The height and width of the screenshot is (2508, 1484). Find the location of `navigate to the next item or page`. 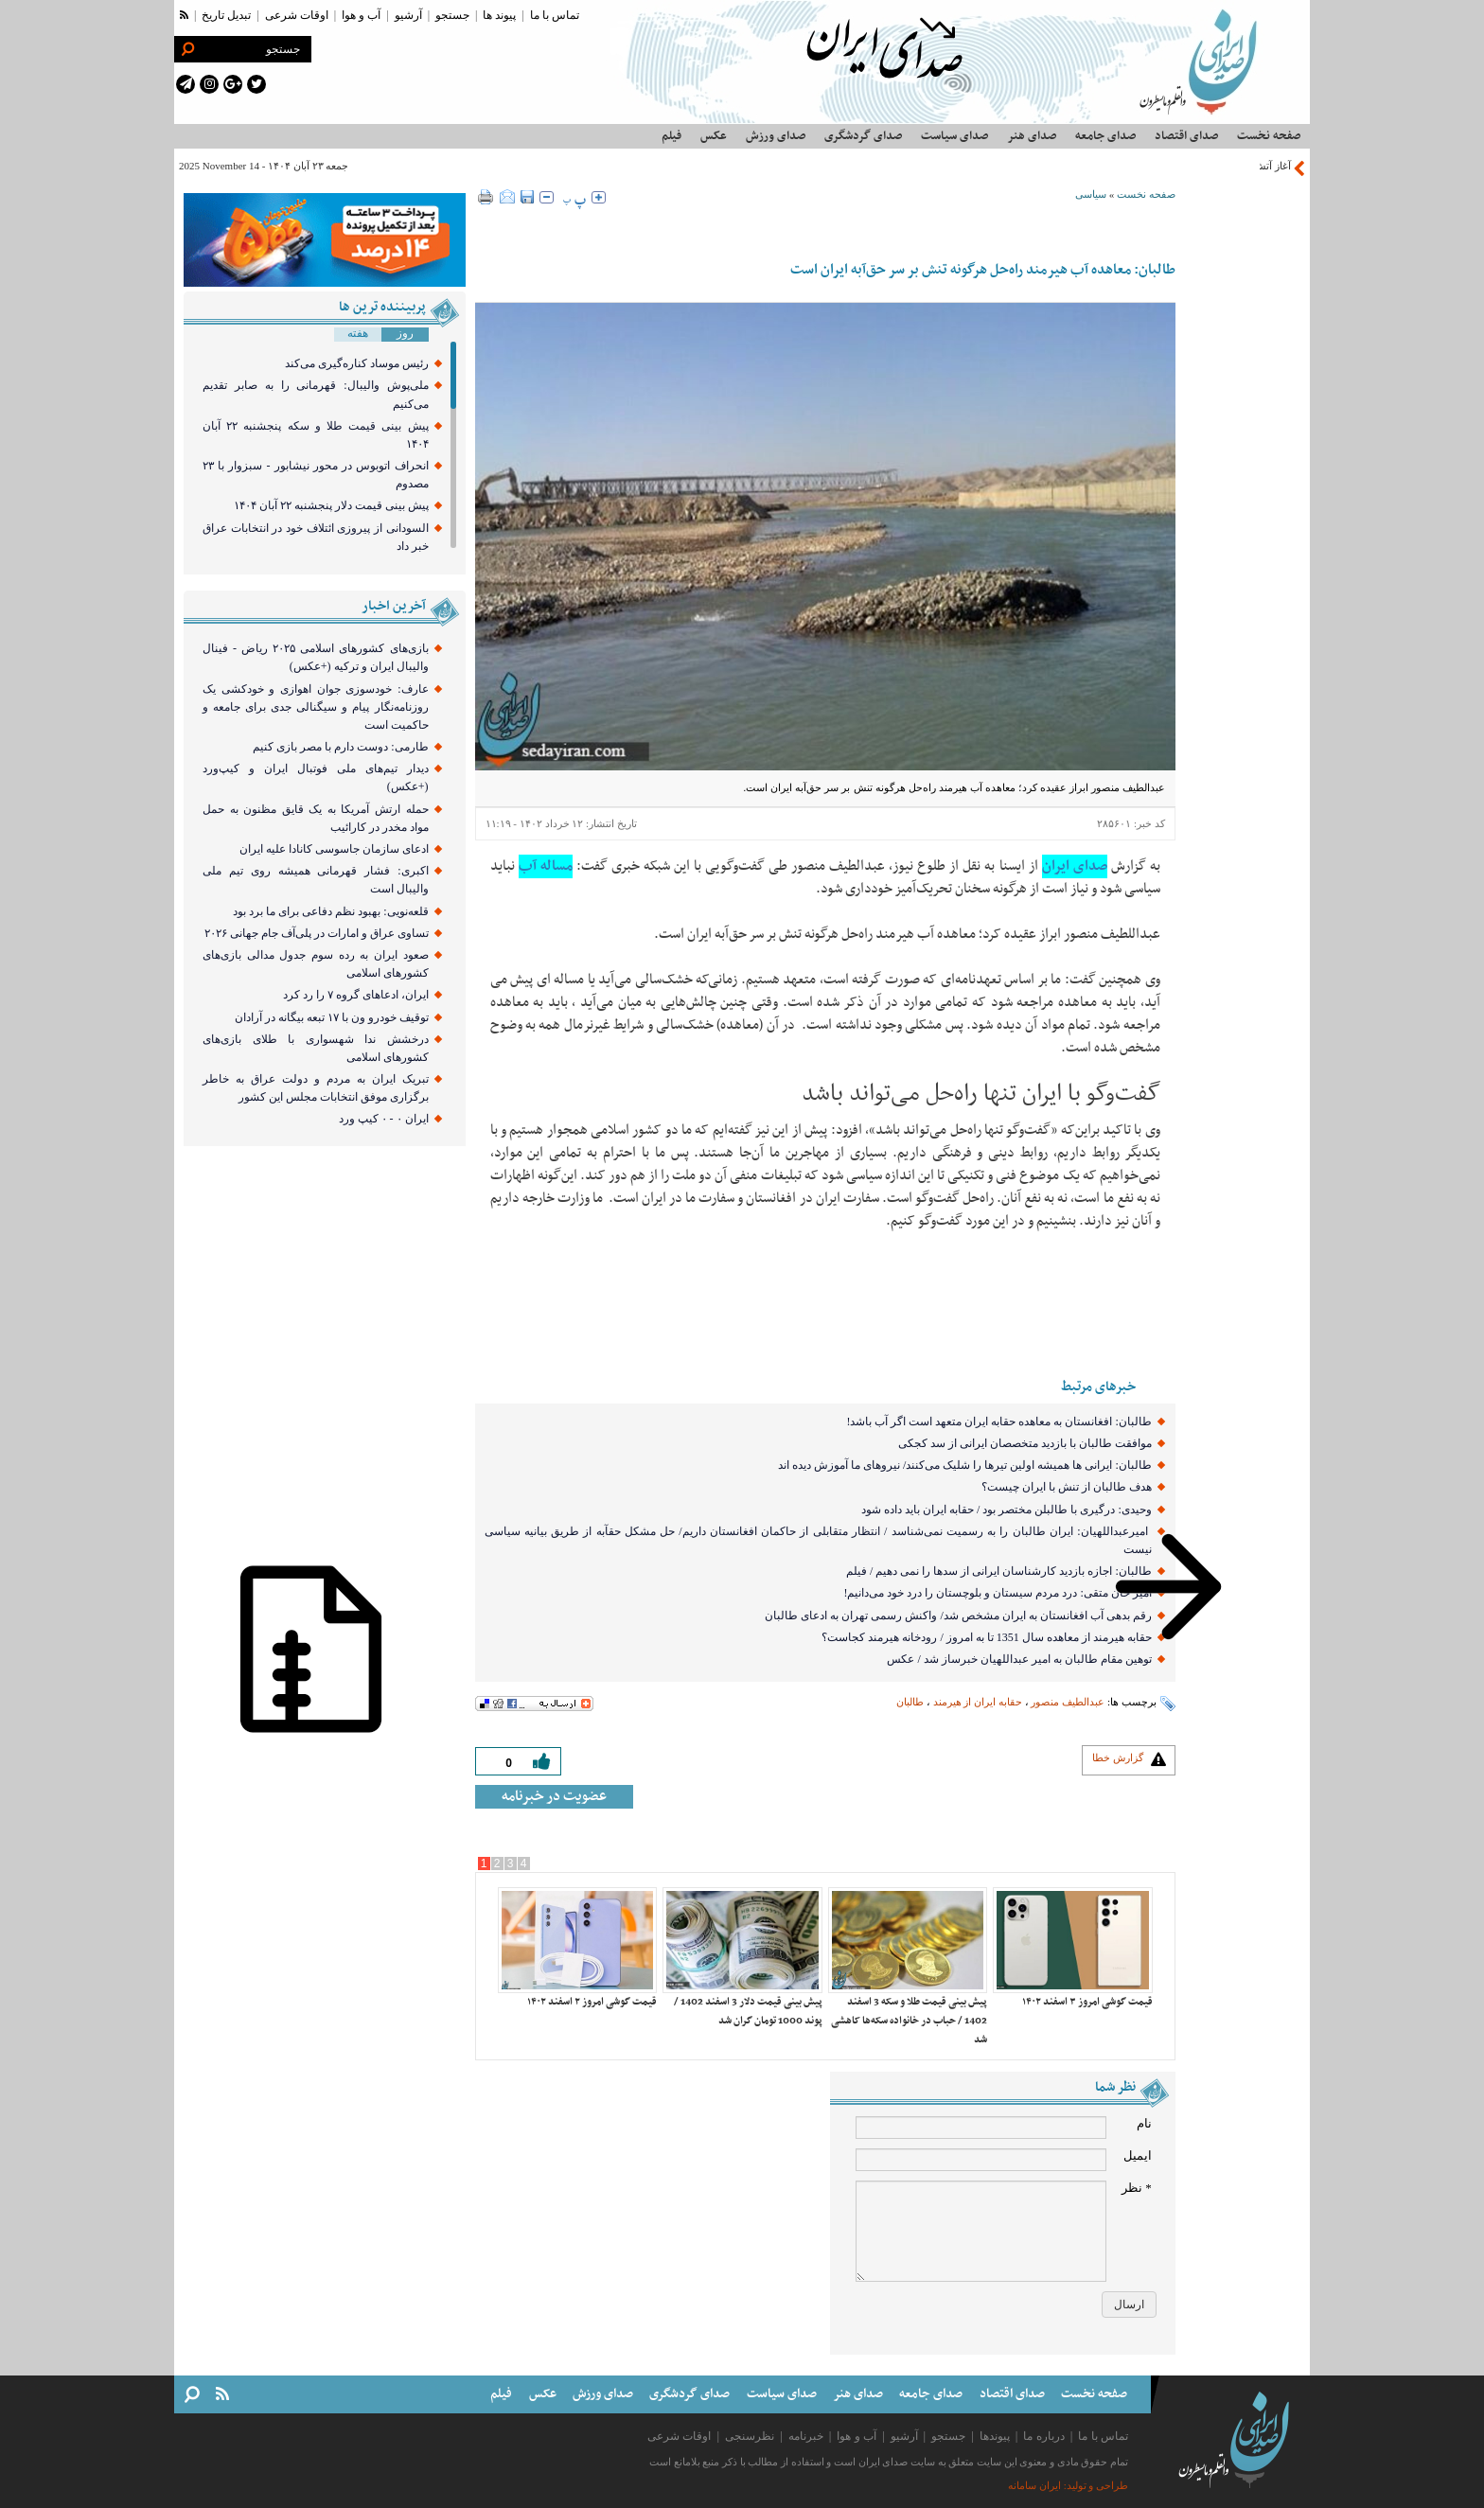

navigate to the next item or page is located at coordinates (1168, 1586).